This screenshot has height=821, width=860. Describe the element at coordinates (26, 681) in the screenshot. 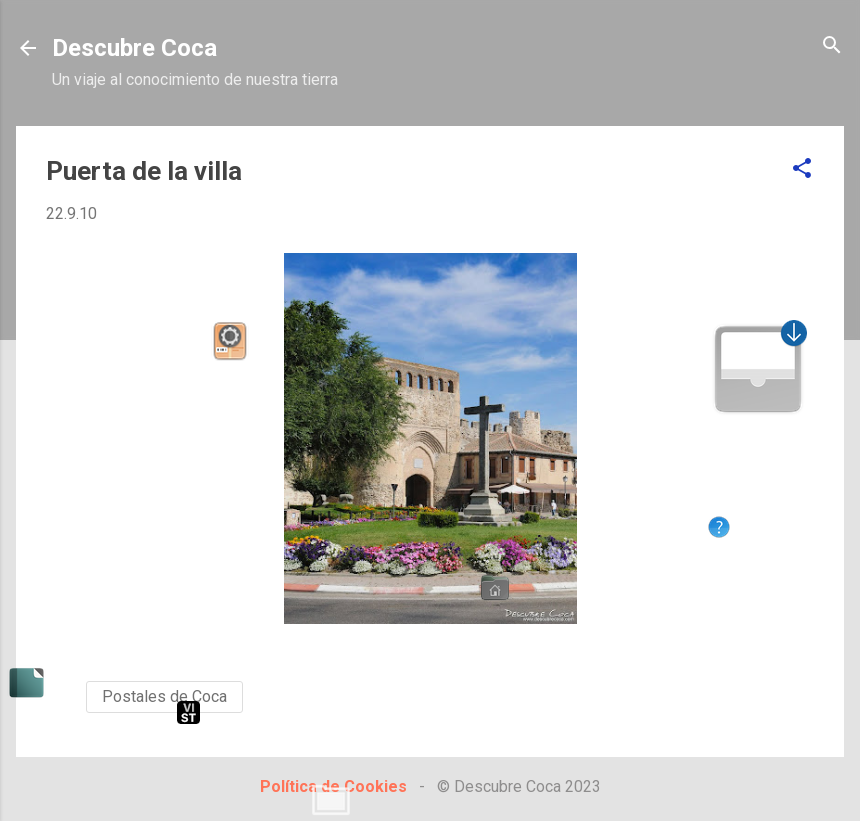

I see `change desktop wallpaper settings` at that location.